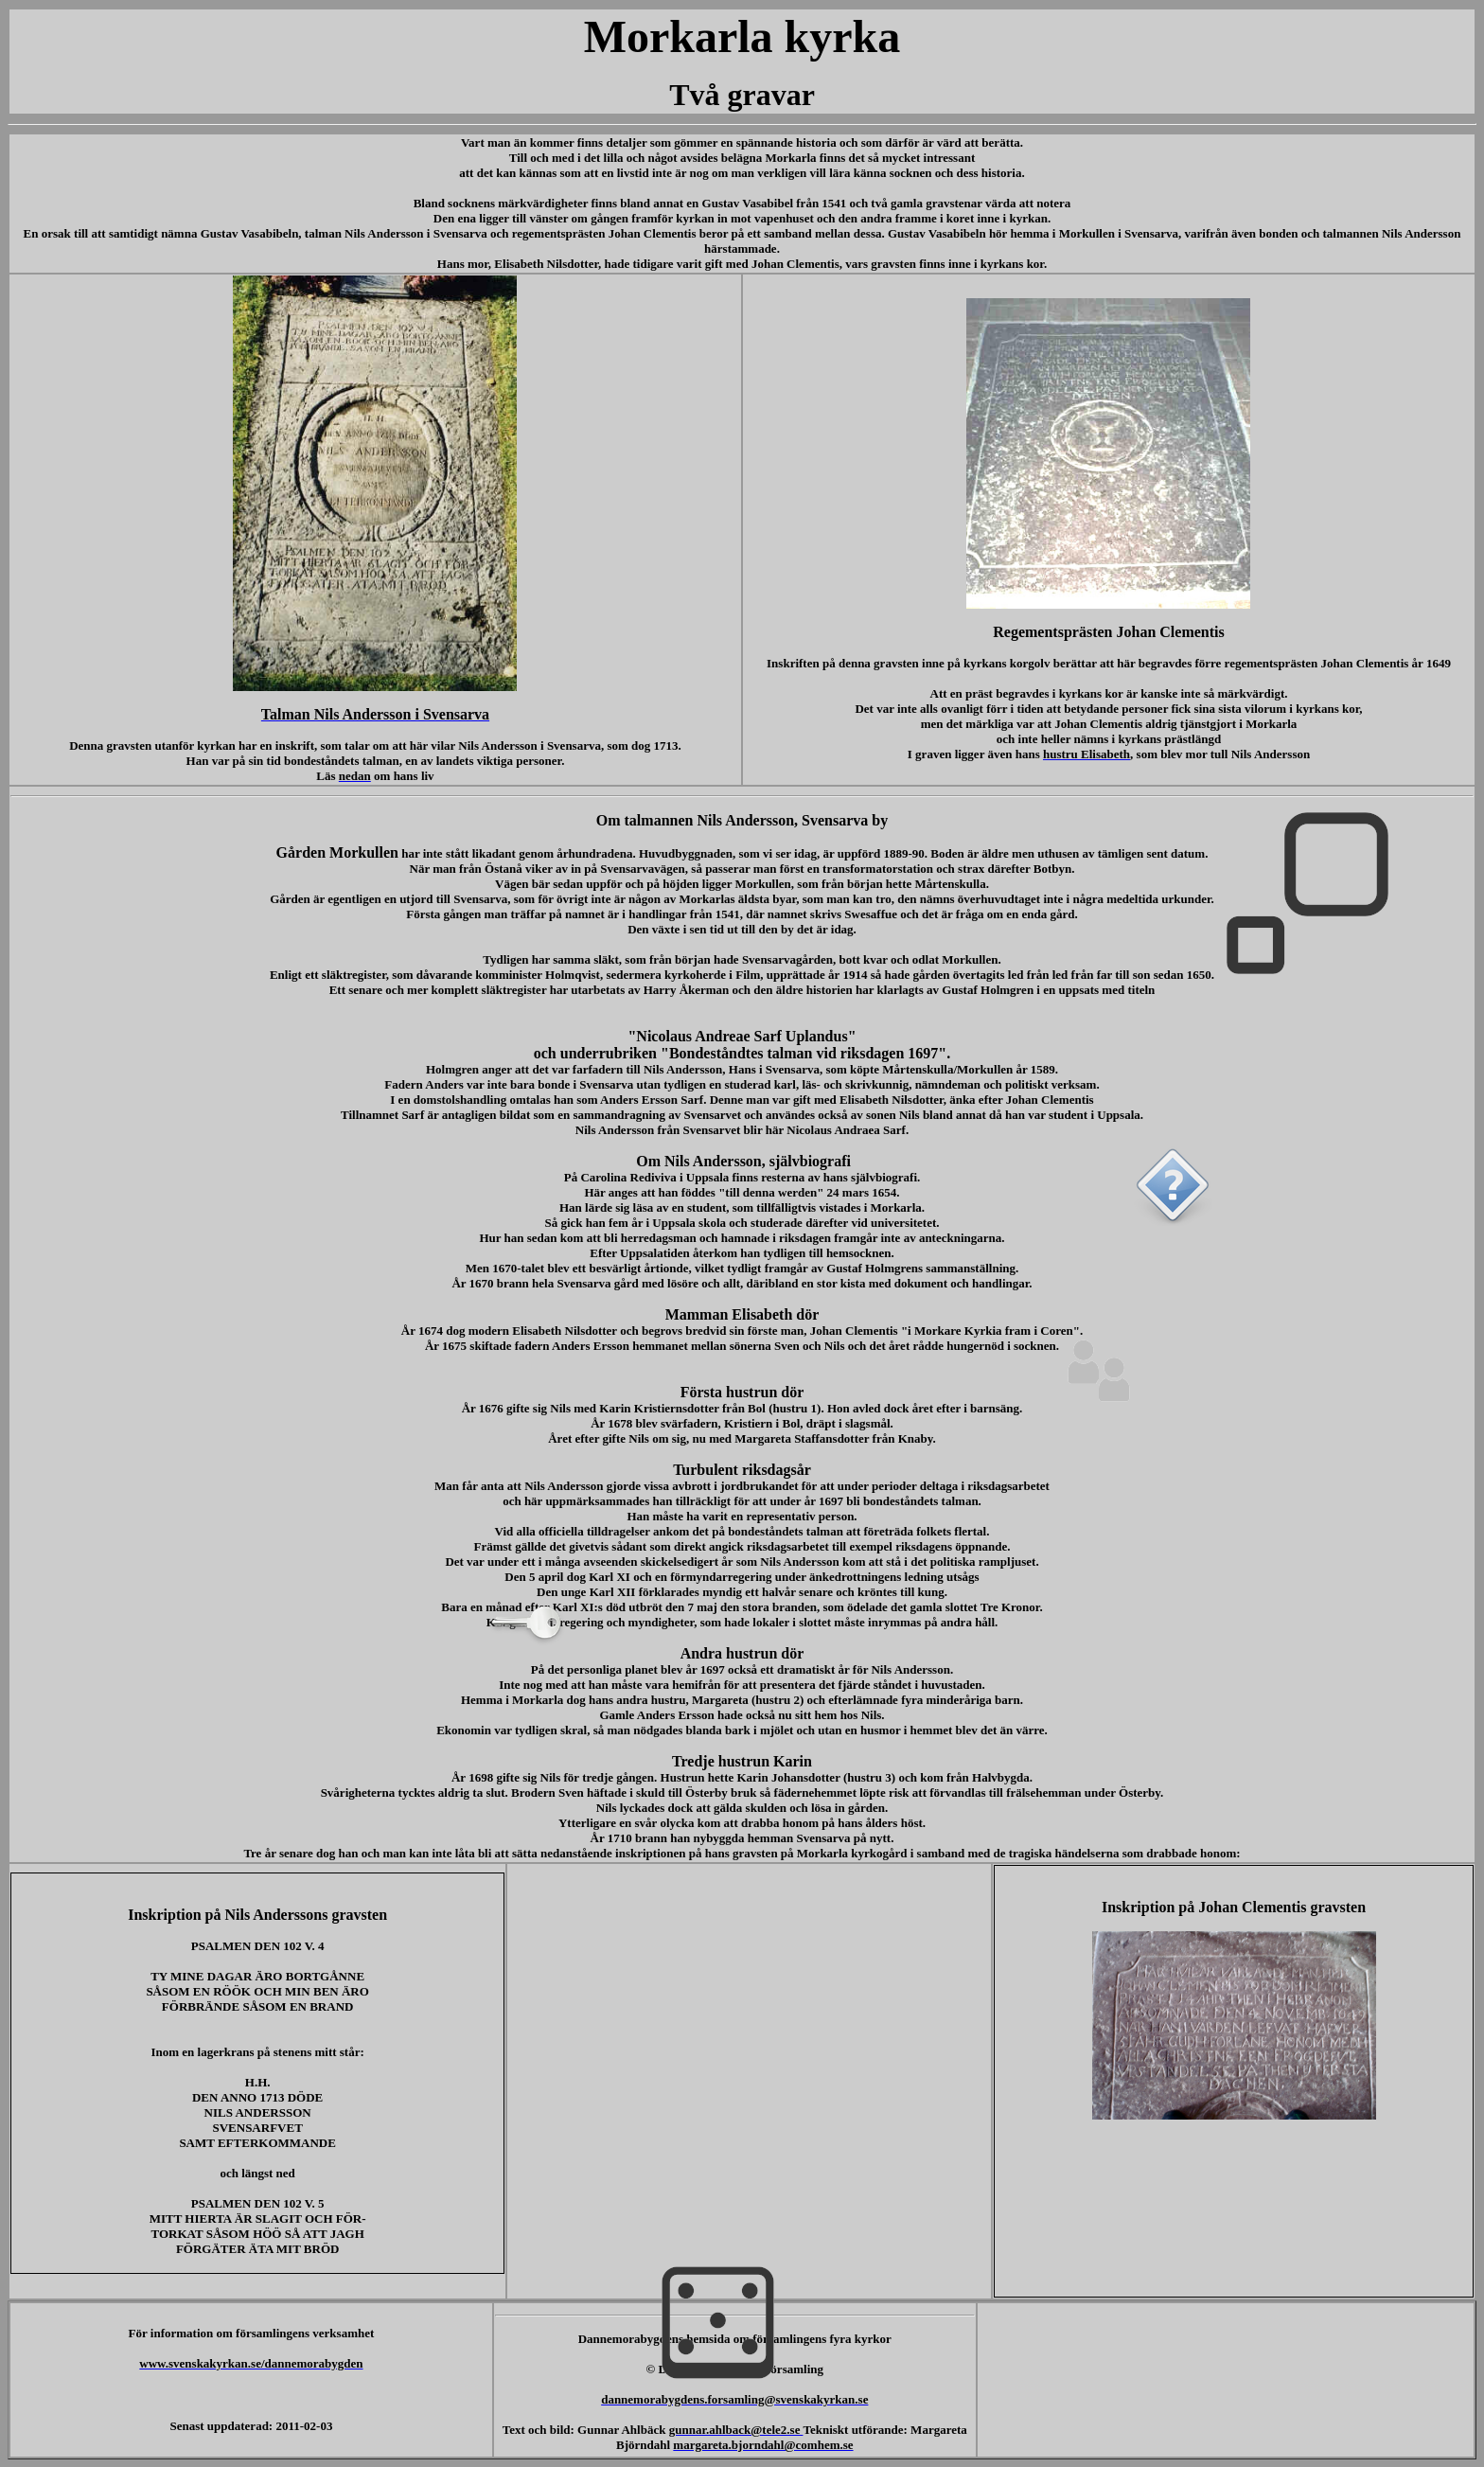 This screenshot has height=2467, width=1484. I want to click on manage user accounts, so click(1099, 1371).